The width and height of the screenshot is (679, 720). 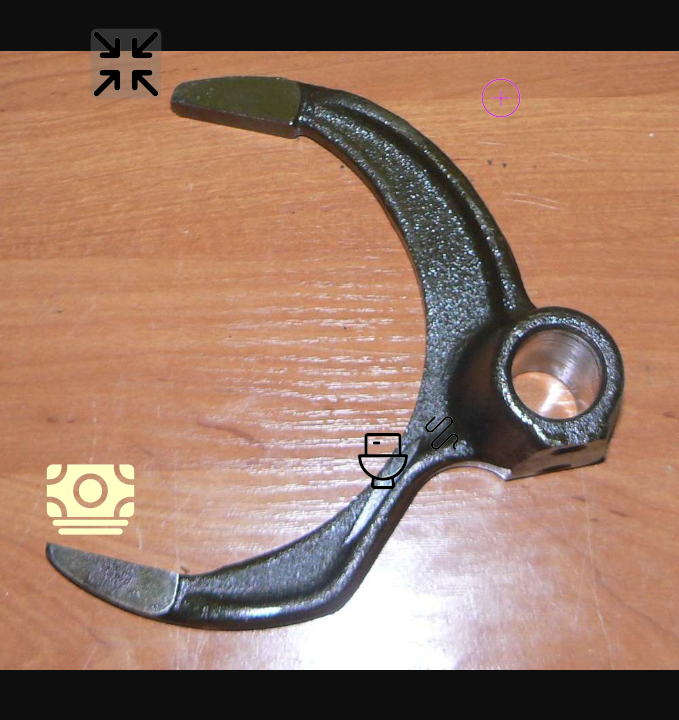 What do you see at coordinates (90, 499) in the screenshot?
I see `view your cash balance` at bounding box center [90, 499].